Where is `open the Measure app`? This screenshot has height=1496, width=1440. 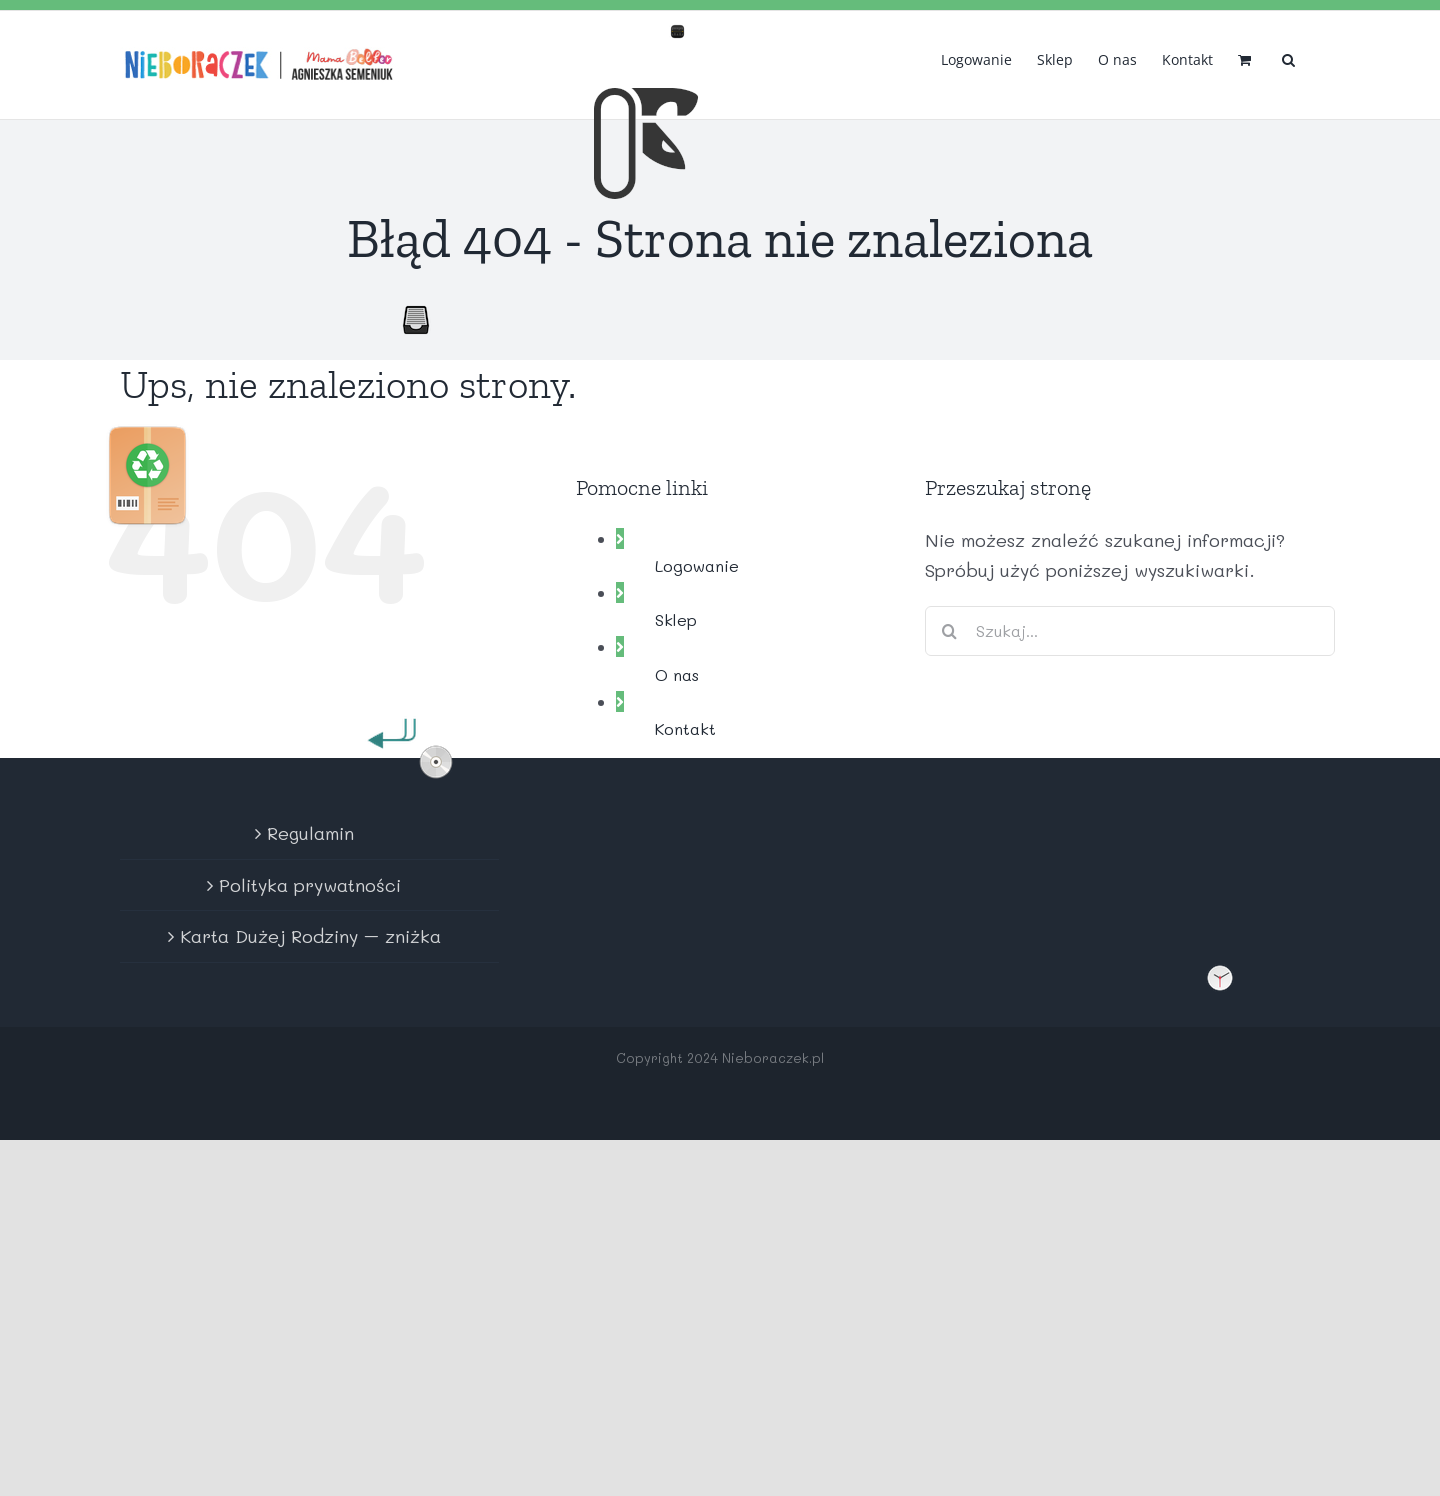 open the Measure app is located at coordinates (677, 31).